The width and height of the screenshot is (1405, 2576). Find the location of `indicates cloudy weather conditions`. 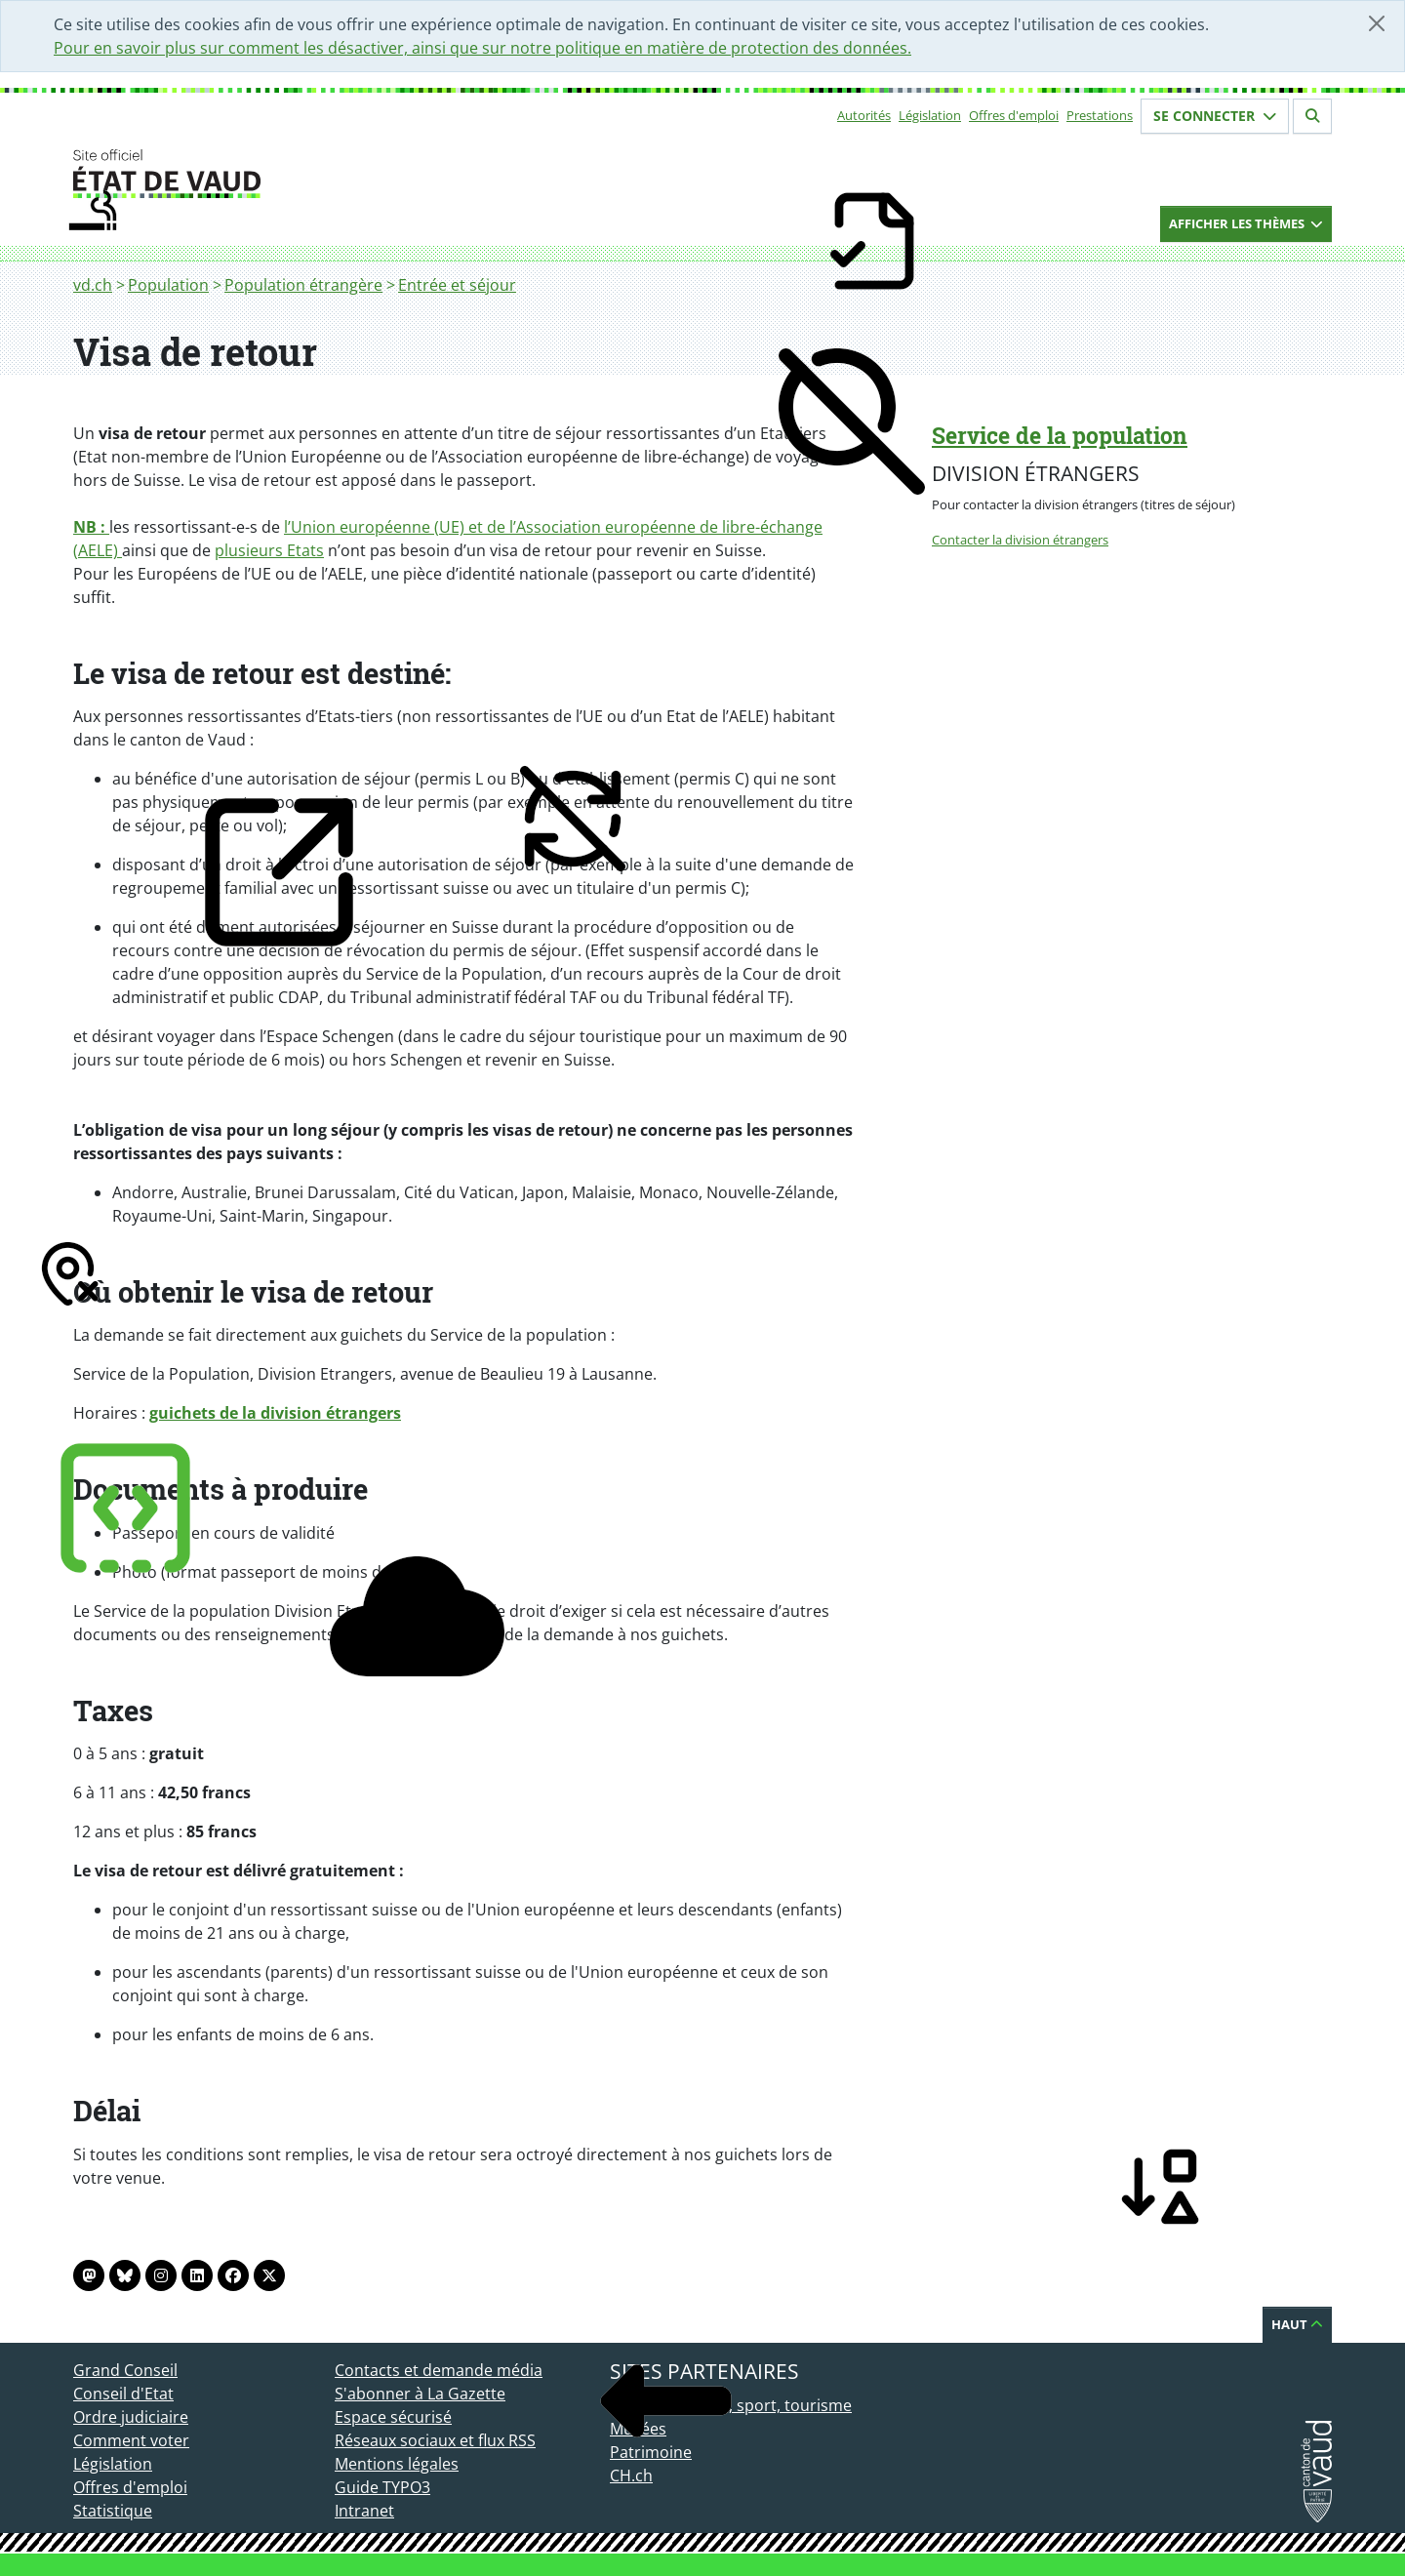

indicates cloudy weather conditions is located at coordinates (417, 1616).